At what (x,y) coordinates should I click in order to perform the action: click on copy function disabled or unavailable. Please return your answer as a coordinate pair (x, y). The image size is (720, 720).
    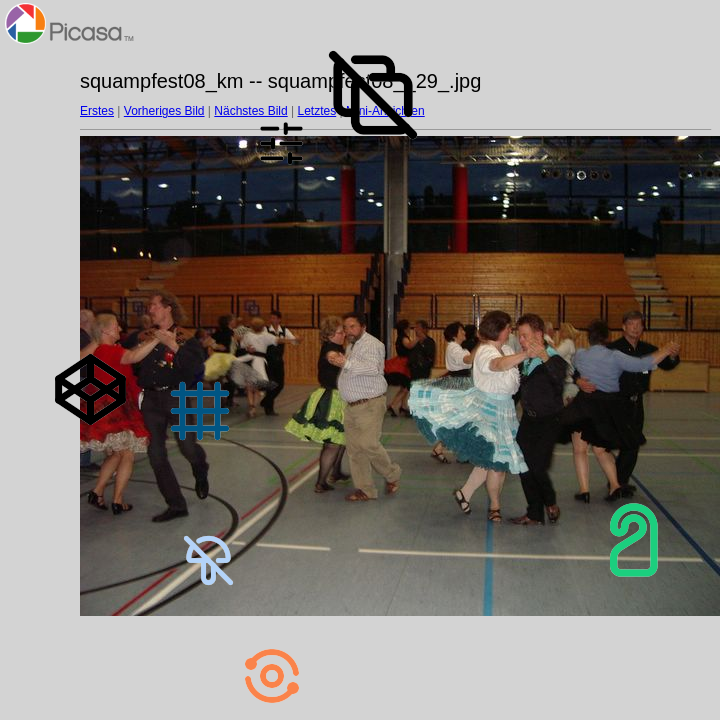
    Looking at the image, I should click on (373, 95).